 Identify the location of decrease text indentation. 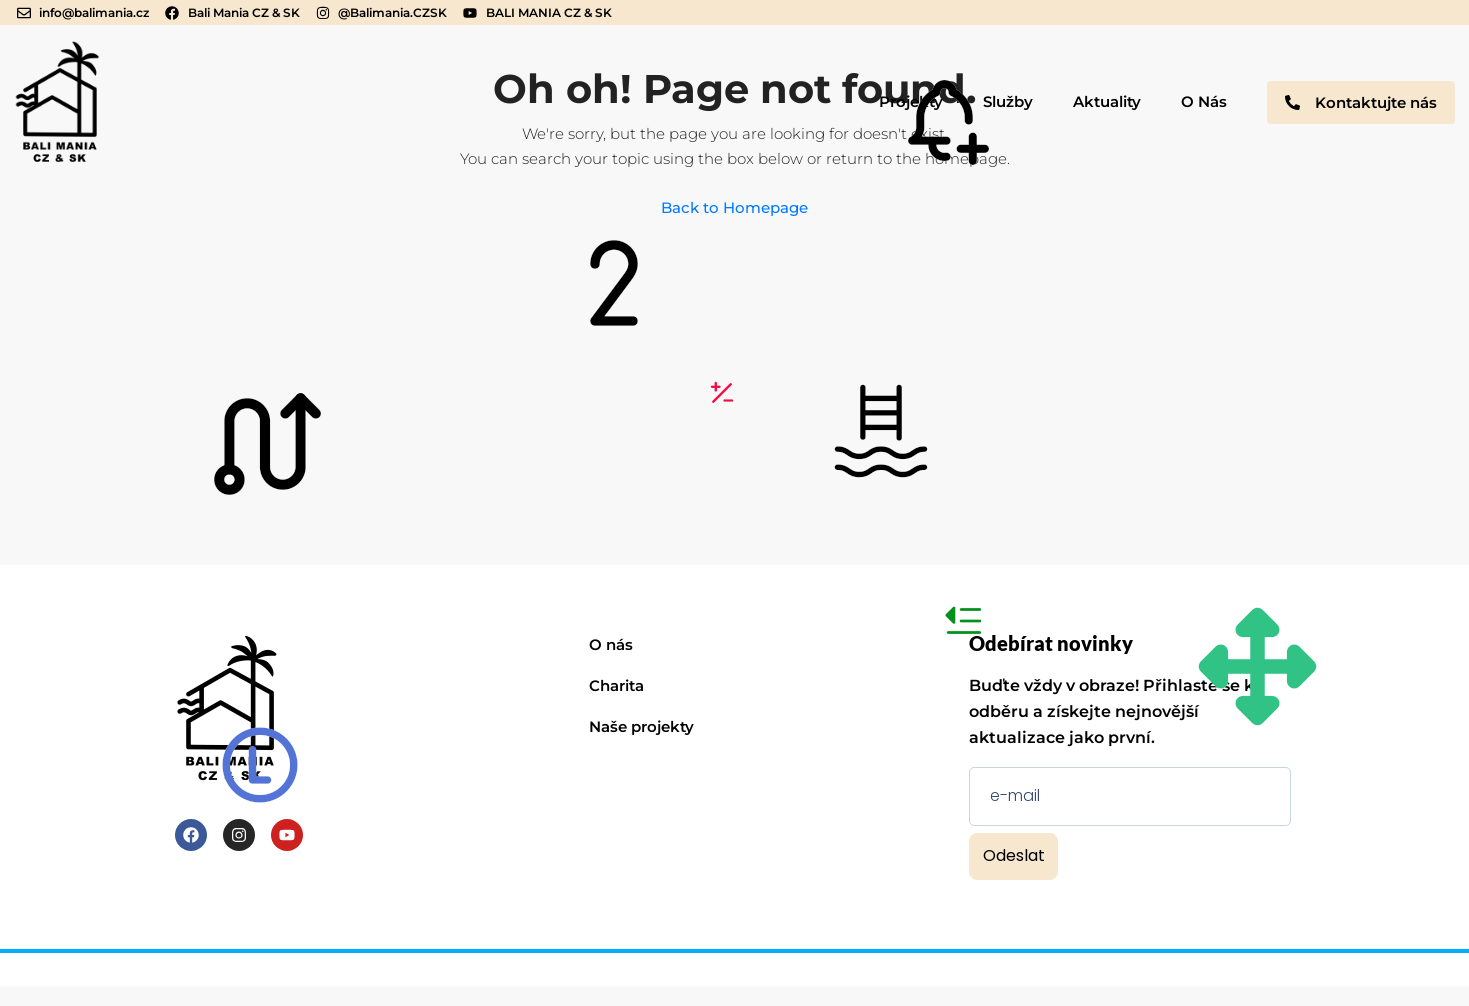
(964, 621).